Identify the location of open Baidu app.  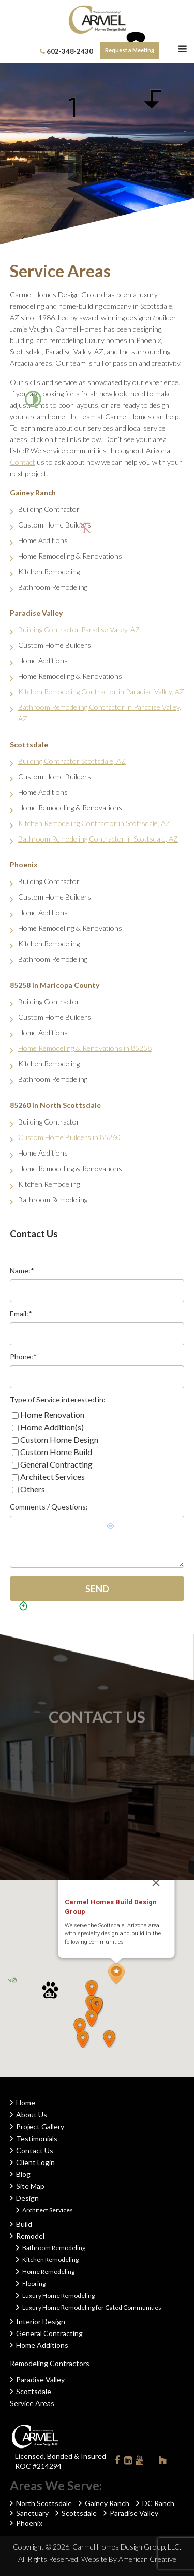
(50, 1990).